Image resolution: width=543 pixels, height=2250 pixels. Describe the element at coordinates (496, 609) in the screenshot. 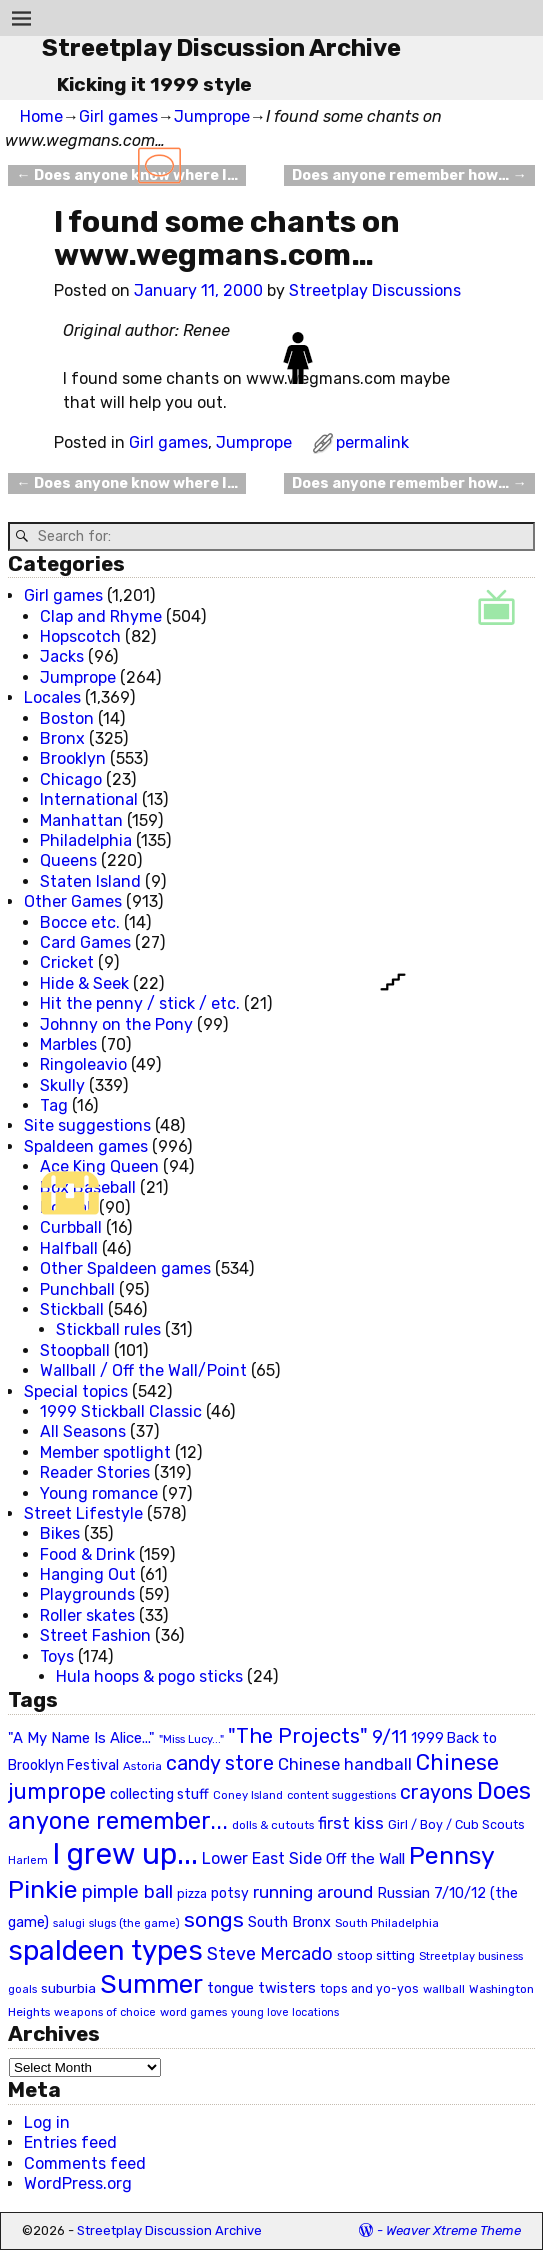

I see `watch TV or video content` at that location.